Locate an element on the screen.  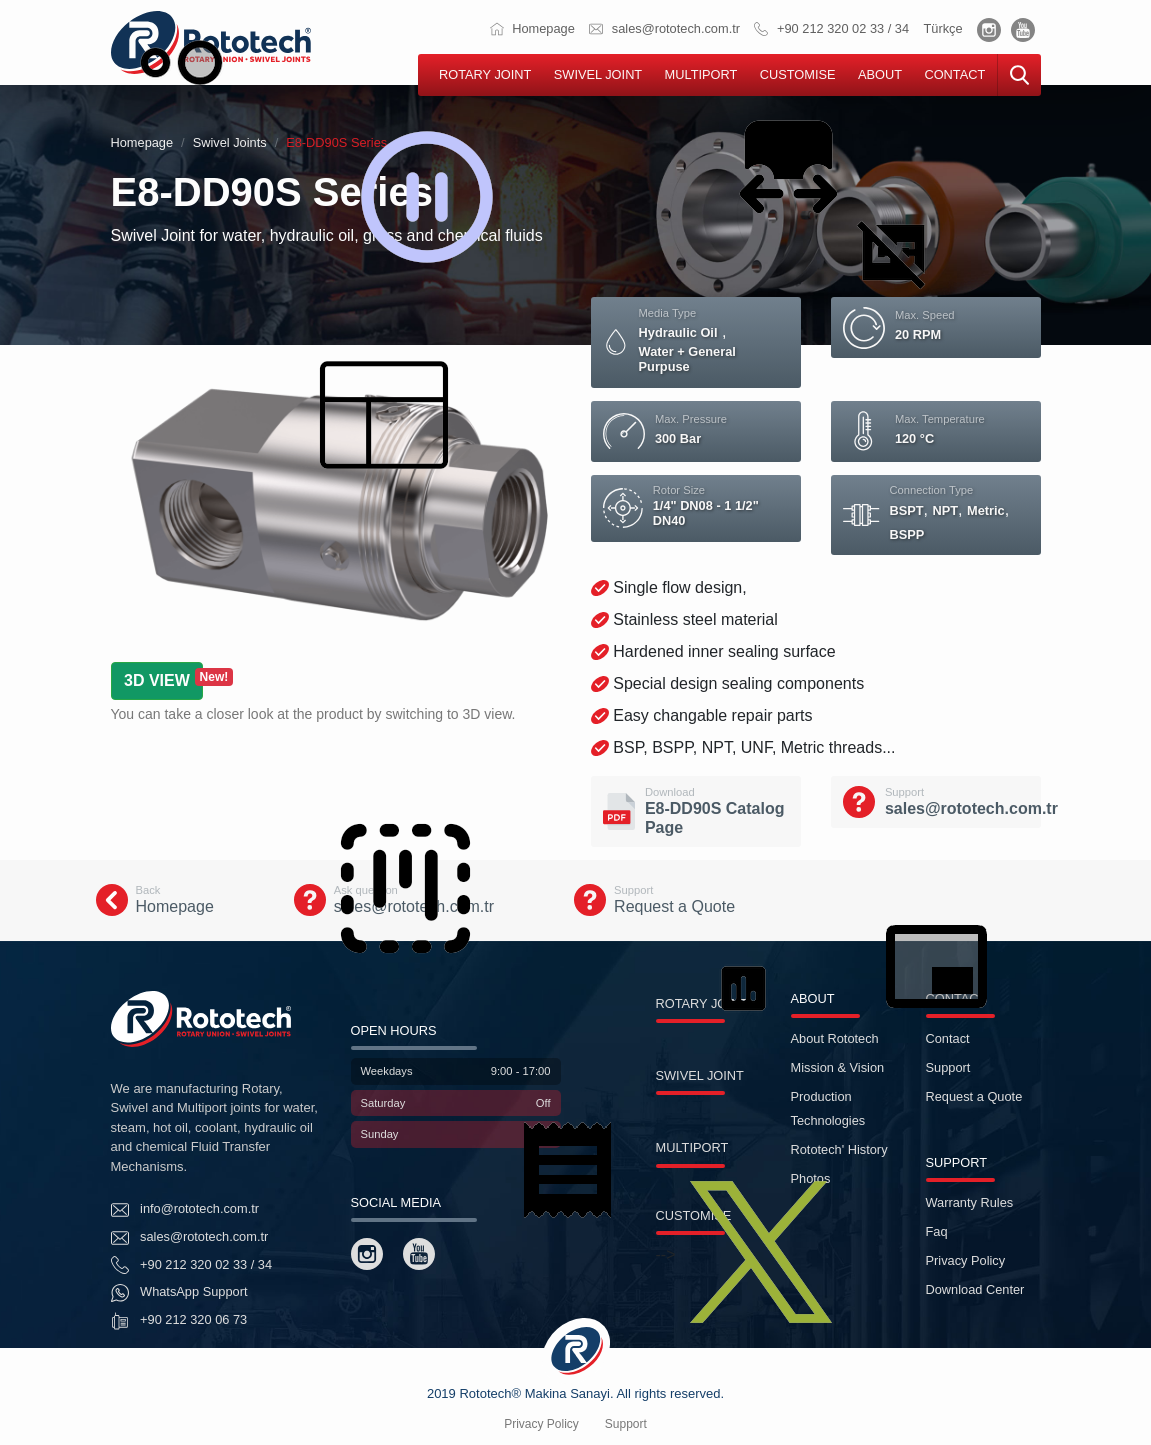
closed captions are disabled is located at coordinates (893, 252).